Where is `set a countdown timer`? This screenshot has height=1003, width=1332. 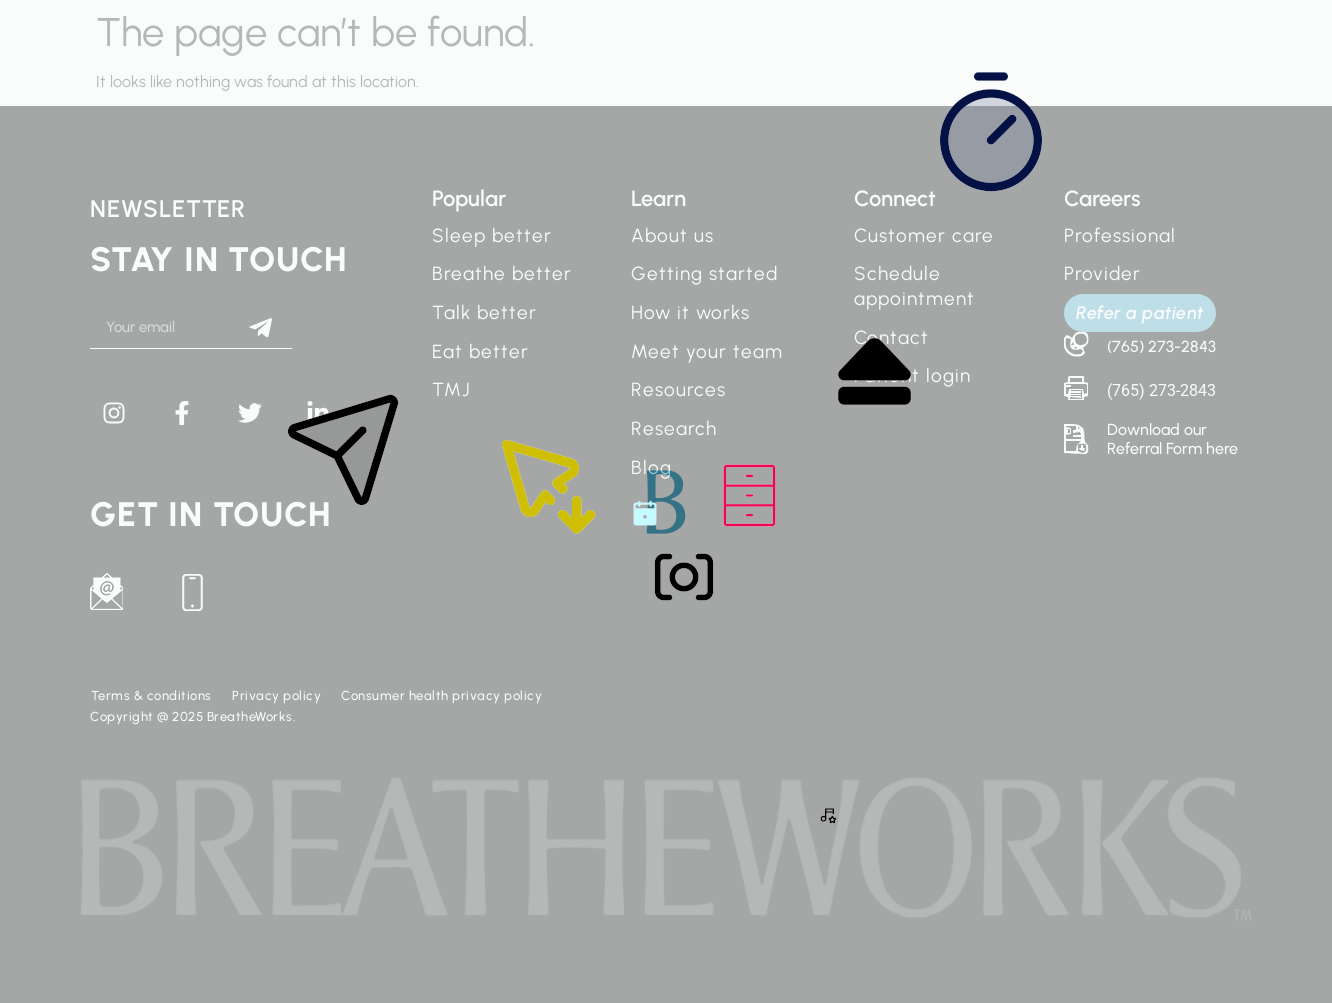
set a countdown timer is located at coordinates (991, 136).